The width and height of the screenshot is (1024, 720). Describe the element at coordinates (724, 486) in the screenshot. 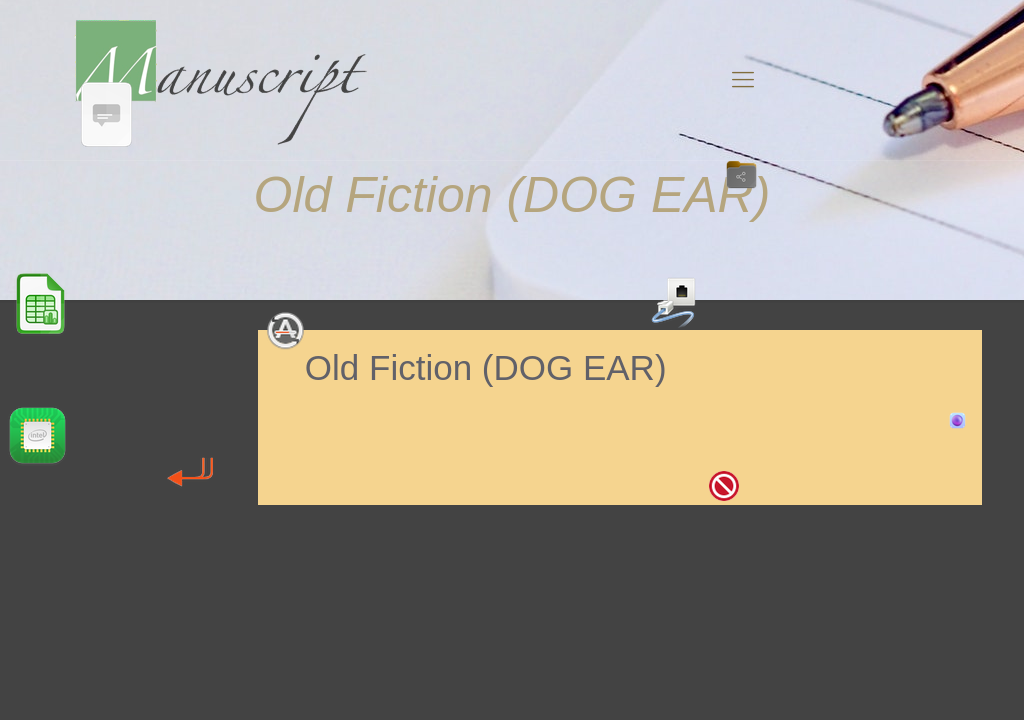

I see `delete or remove selected item` at that location.